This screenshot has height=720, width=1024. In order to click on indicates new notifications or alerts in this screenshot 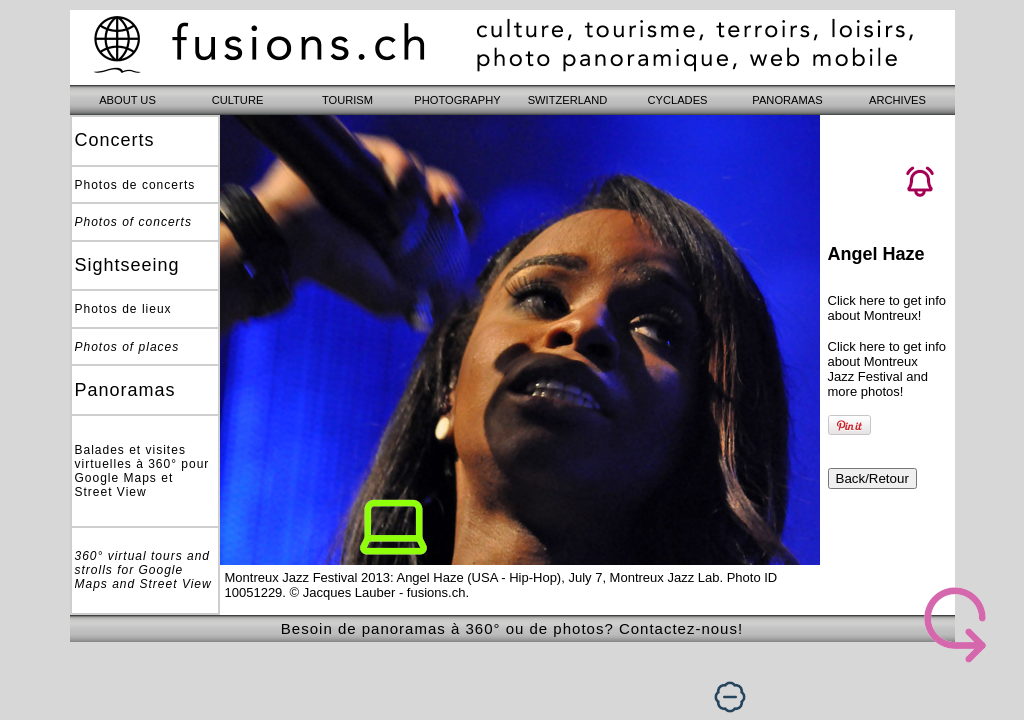, I will do `click(920, 182)`.